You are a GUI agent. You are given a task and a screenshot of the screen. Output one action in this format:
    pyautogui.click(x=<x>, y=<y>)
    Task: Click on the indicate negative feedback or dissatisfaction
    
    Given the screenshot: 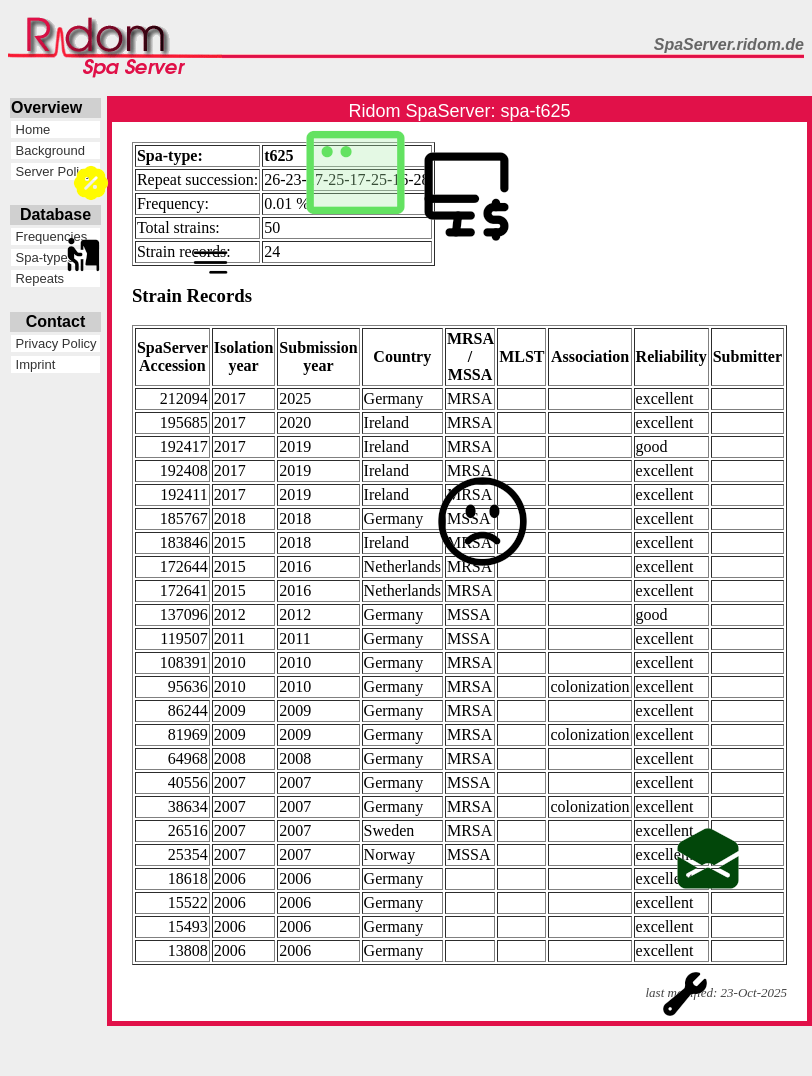 What is the action you would take?
    pyautogui.click(x=482, y=521)
    